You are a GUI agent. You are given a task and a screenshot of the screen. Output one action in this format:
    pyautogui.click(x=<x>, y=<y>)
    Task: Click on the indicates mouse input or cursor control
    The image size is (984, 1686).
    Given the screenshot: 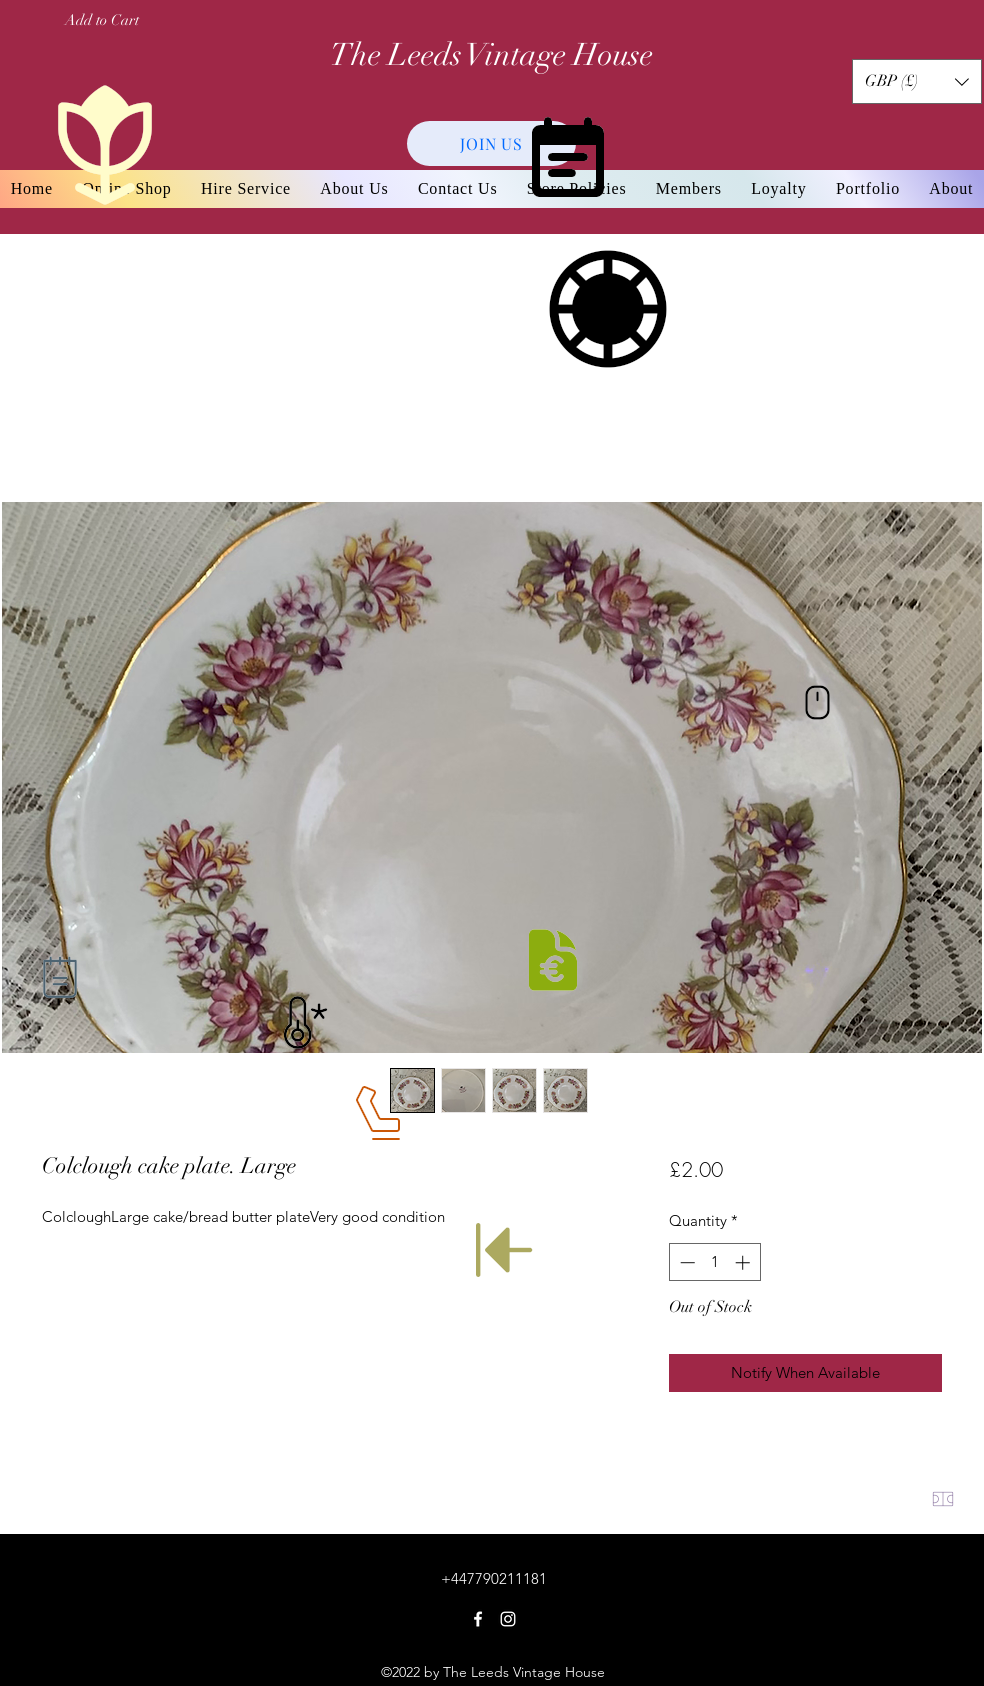 What is the action you would take?
    pyautogui.click(x=817, y=702)
    